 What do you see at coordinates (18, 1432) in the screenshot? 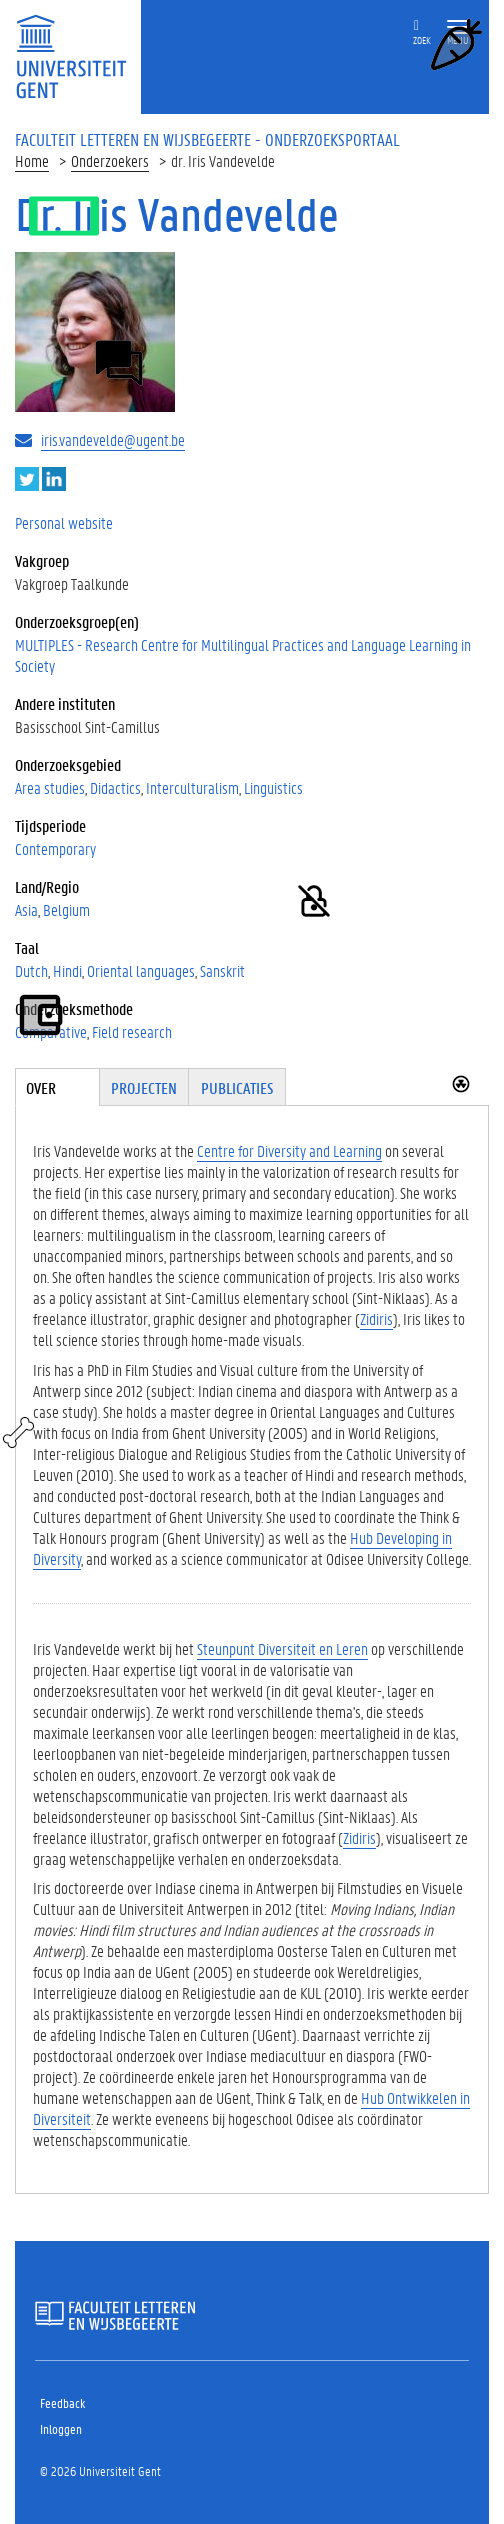
I see `access pet-related features or settings` at bounding box center [18, 1432].